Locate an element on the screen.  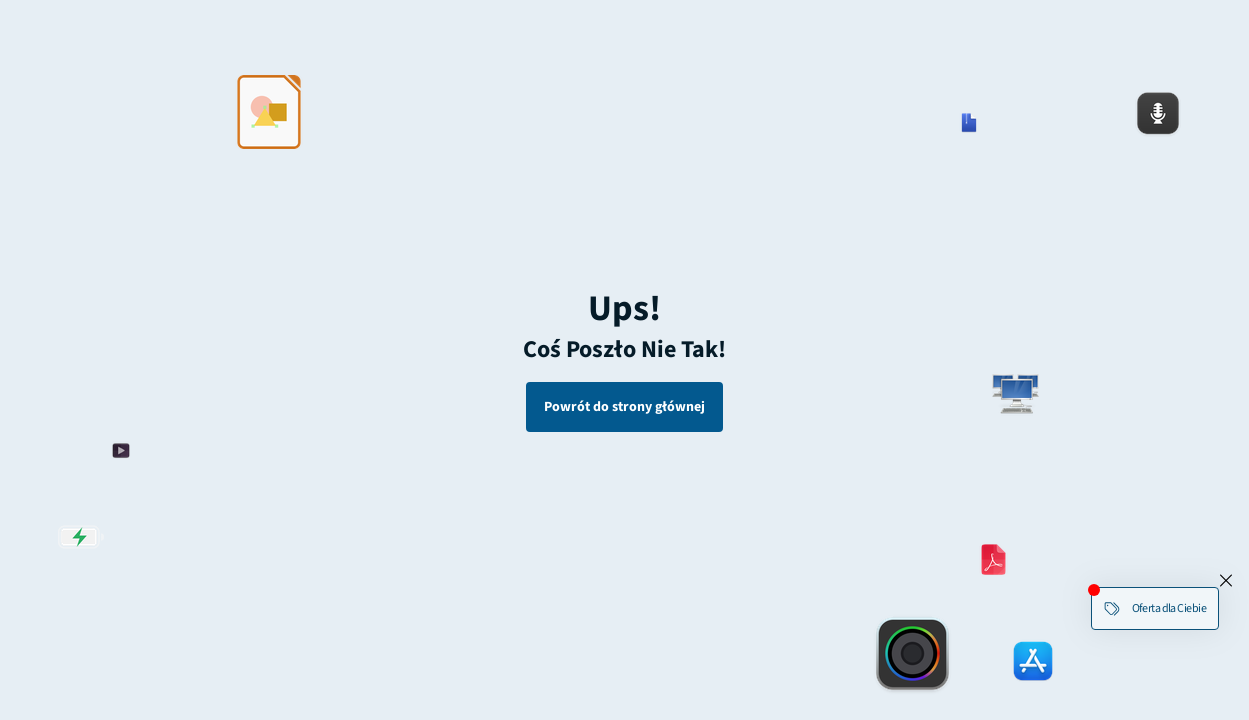
a compressed PDF document file is located at coordinates (993, 559).